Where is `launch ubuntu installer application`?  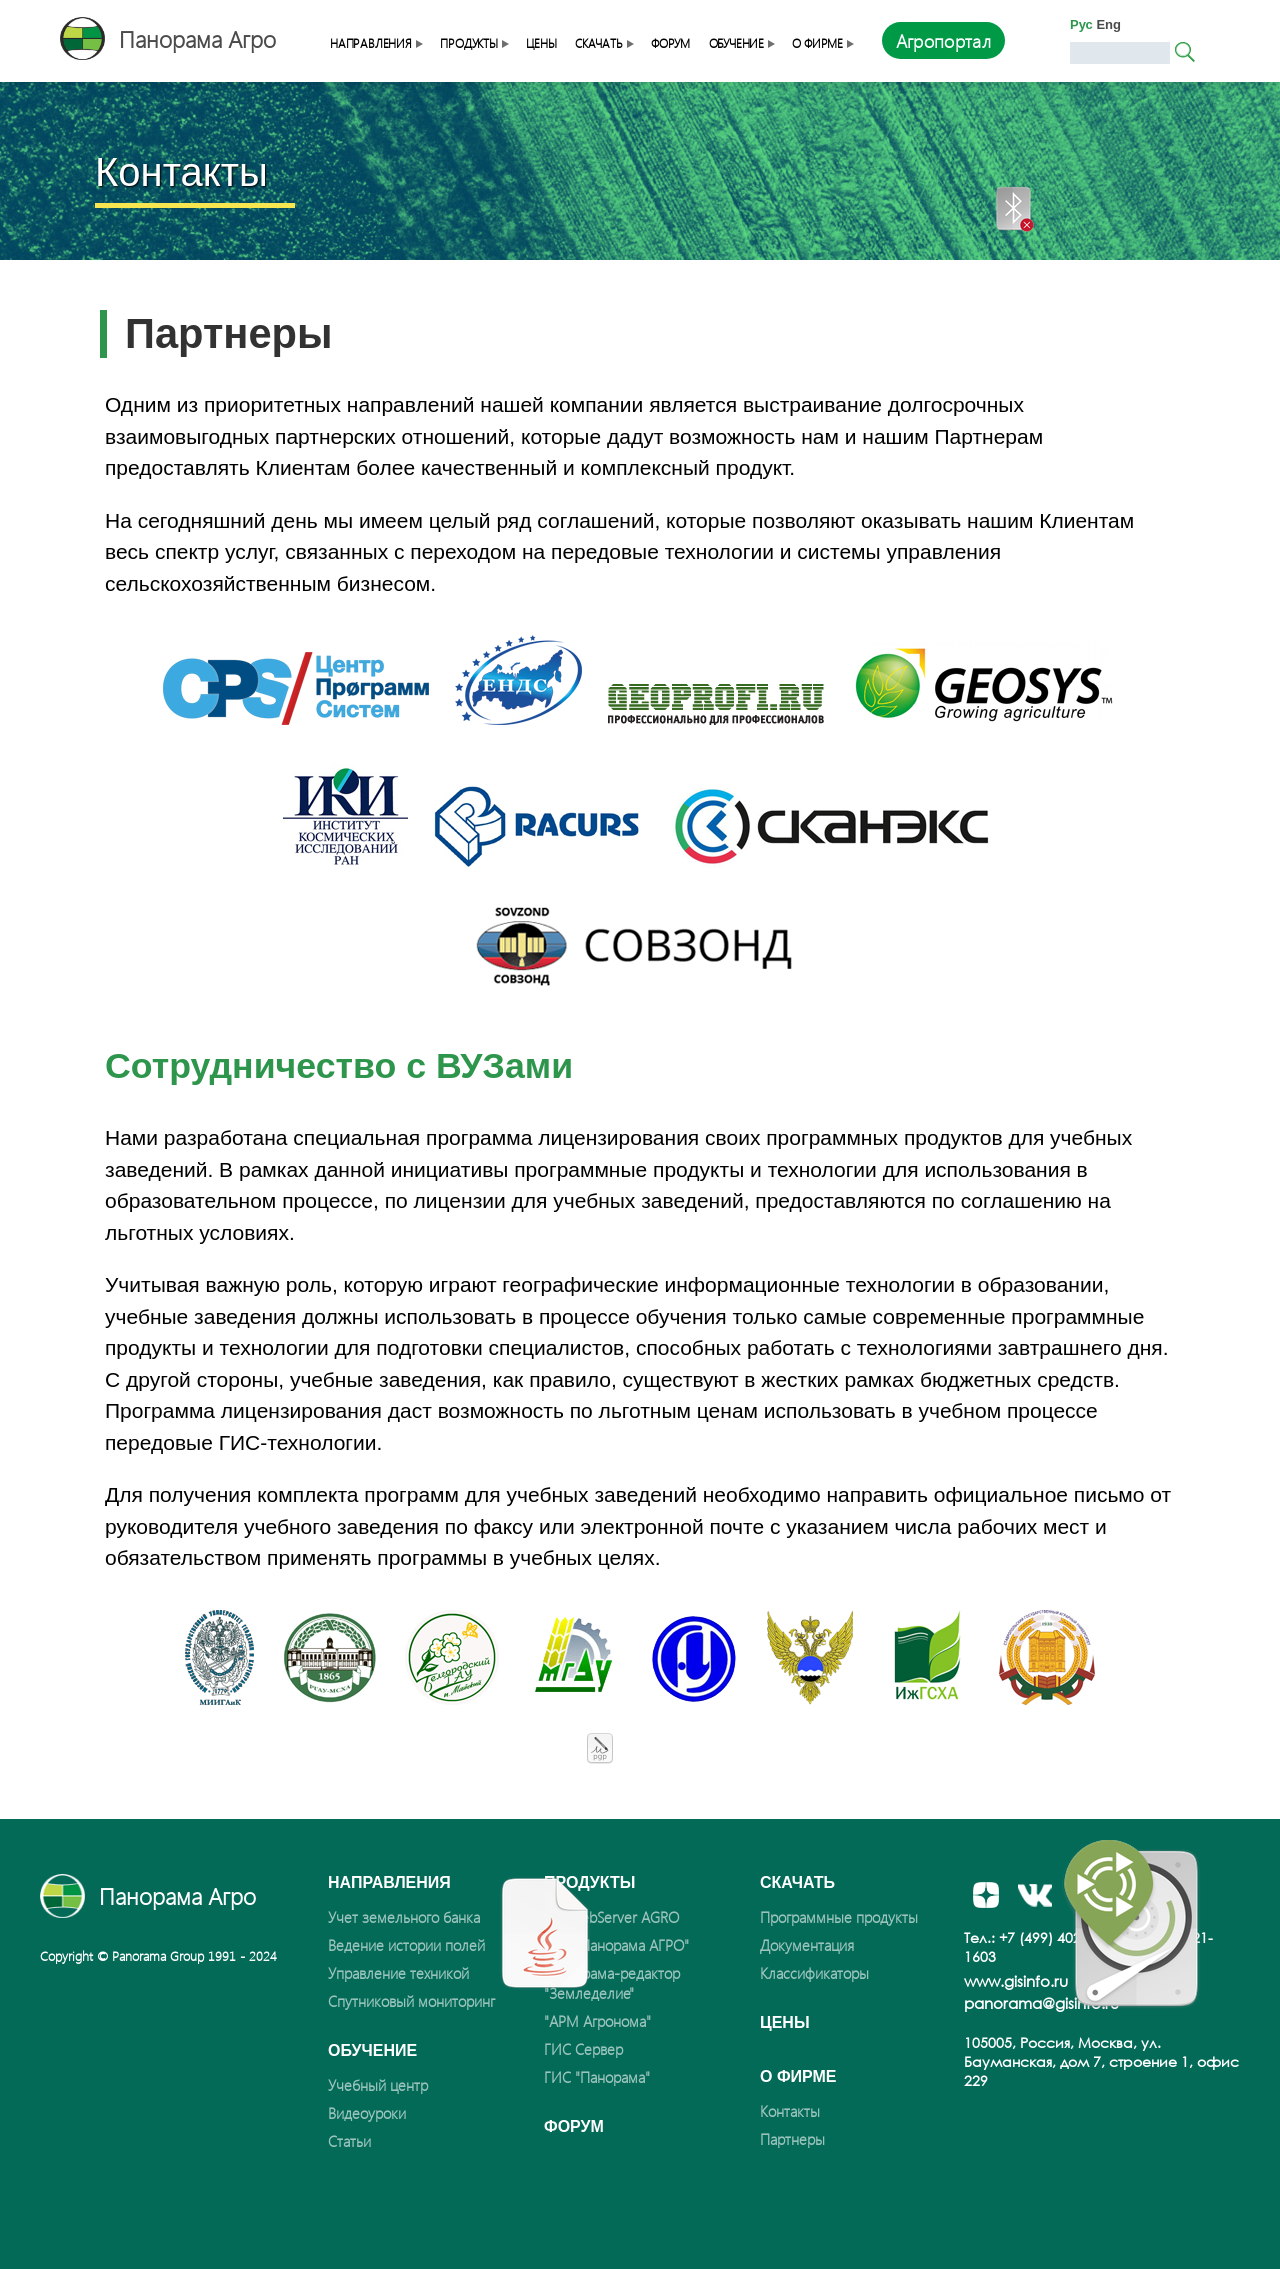 launch ubuntu installer application is located at coordinates (1136, 1928).